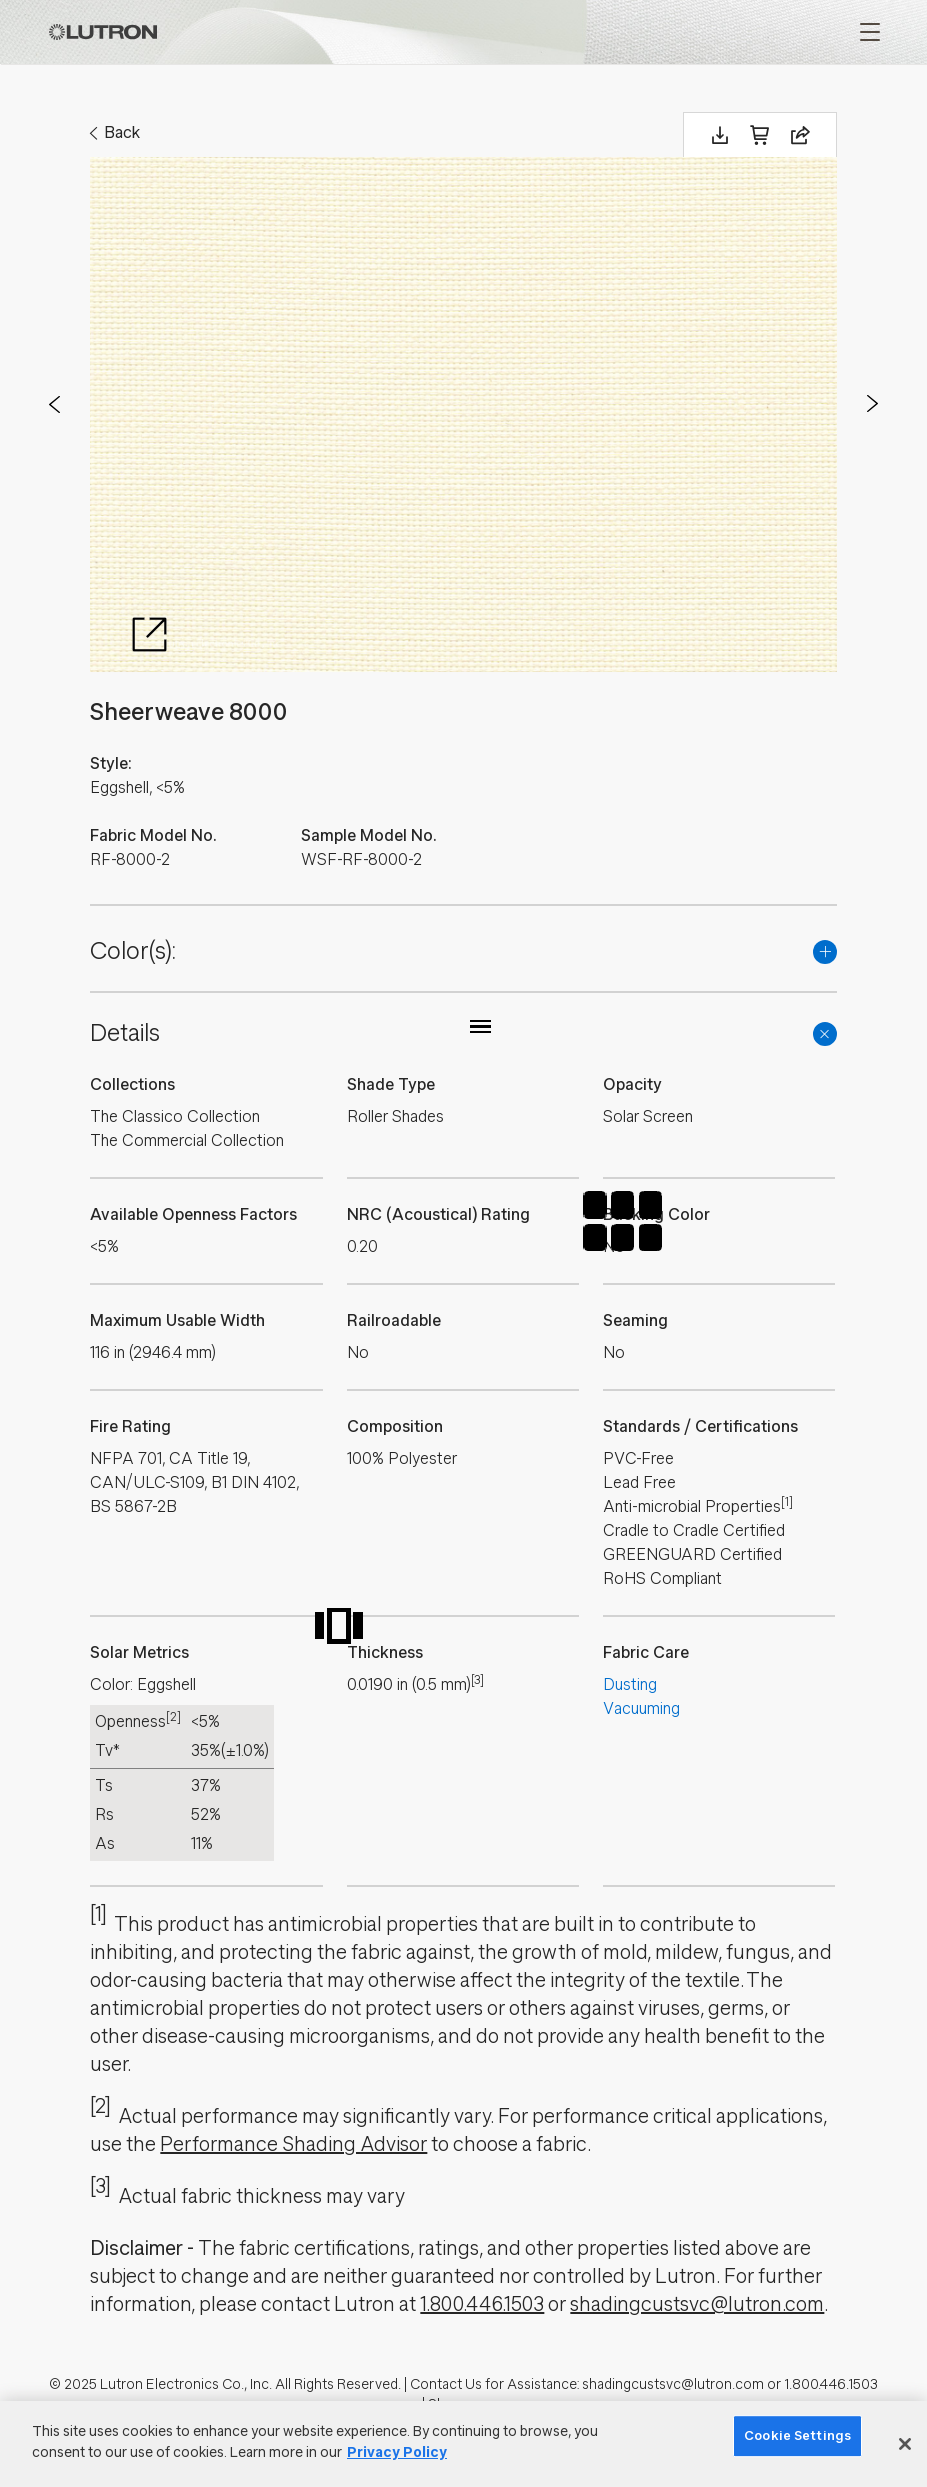 This screenshot has width=927, height=2487. I want to click on view content in carousel mode, so click(339, 1627).